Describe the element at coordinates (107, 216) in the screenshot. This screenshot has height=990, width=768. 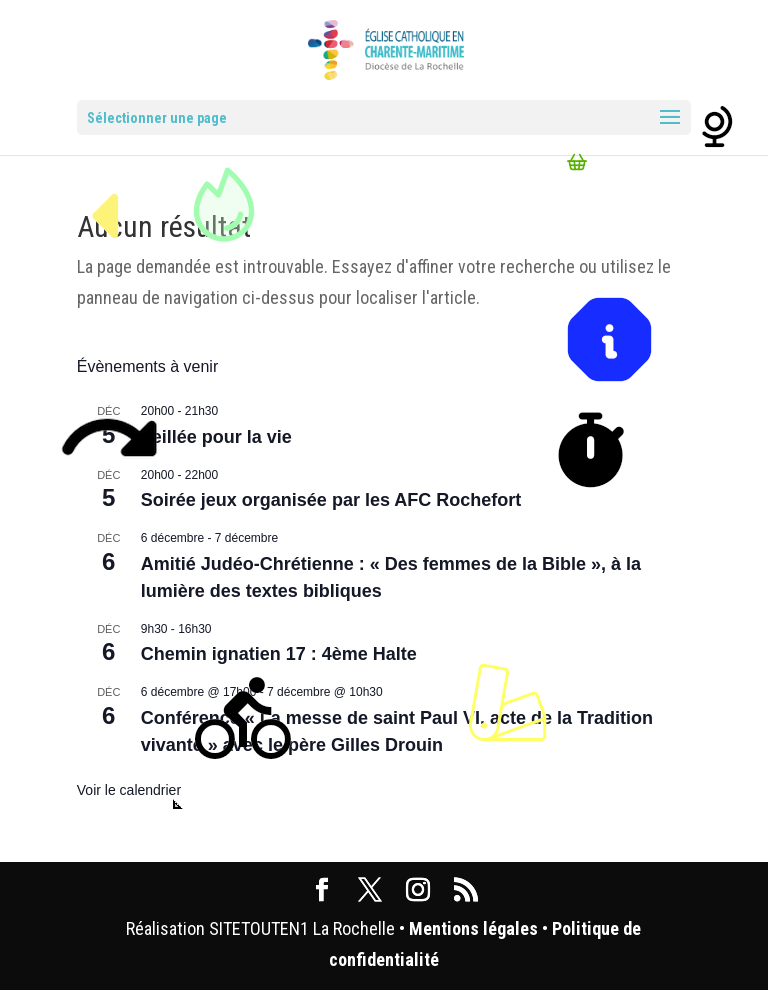
I see `go back to the previous screen` at that location.